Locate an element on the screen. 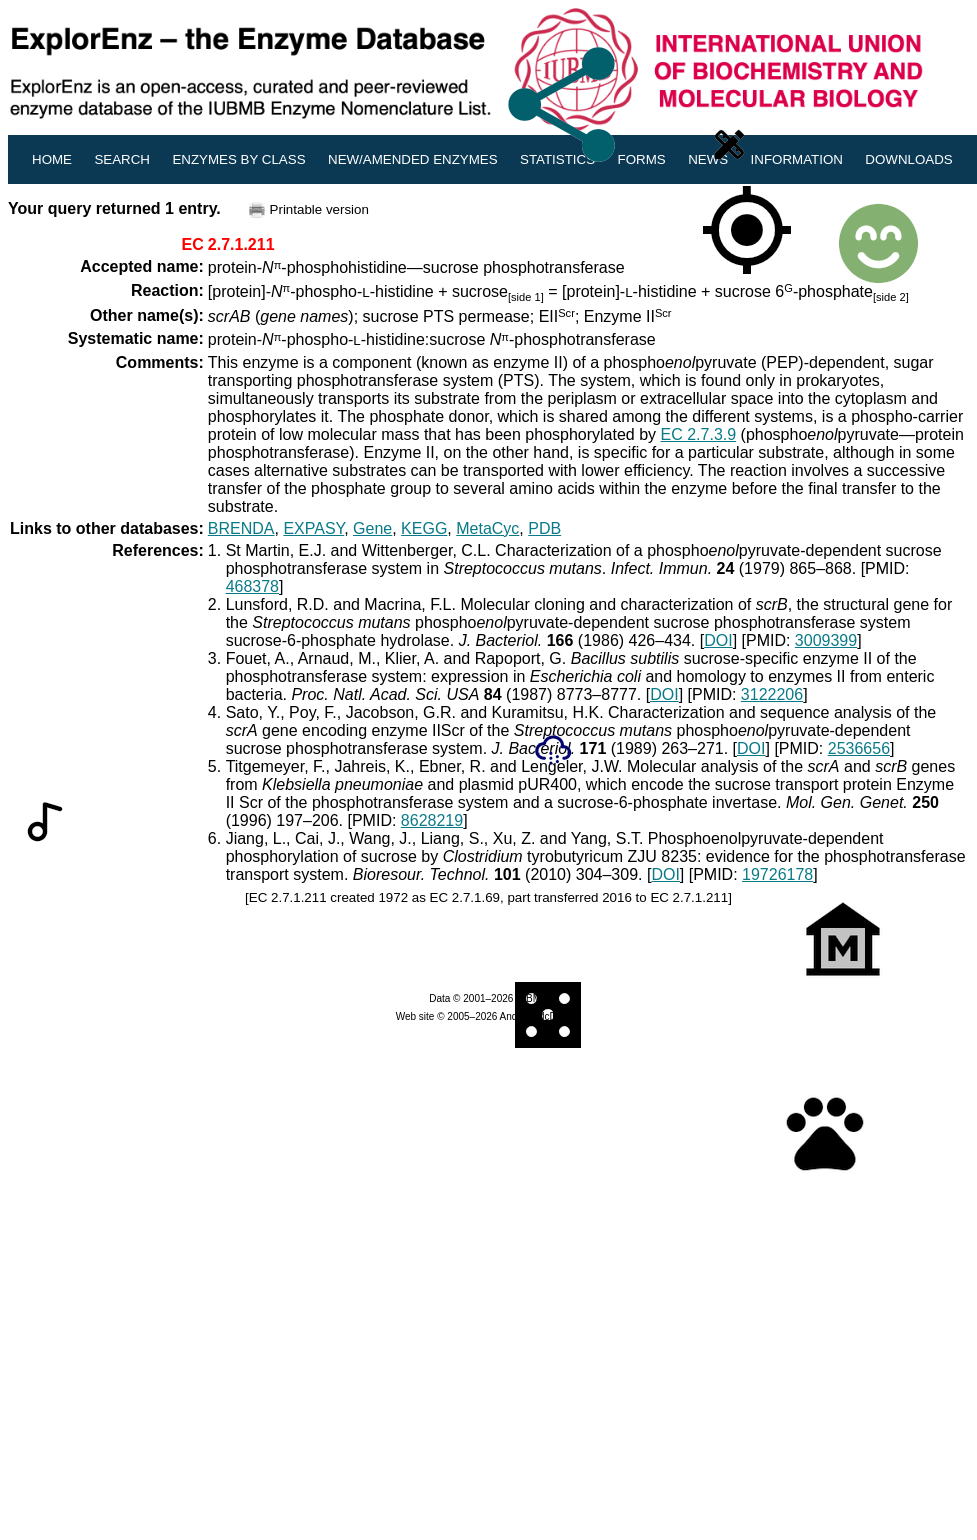 This screenshot has height=1540, width=977. access music or audio player is located at coordinates (45, 821).